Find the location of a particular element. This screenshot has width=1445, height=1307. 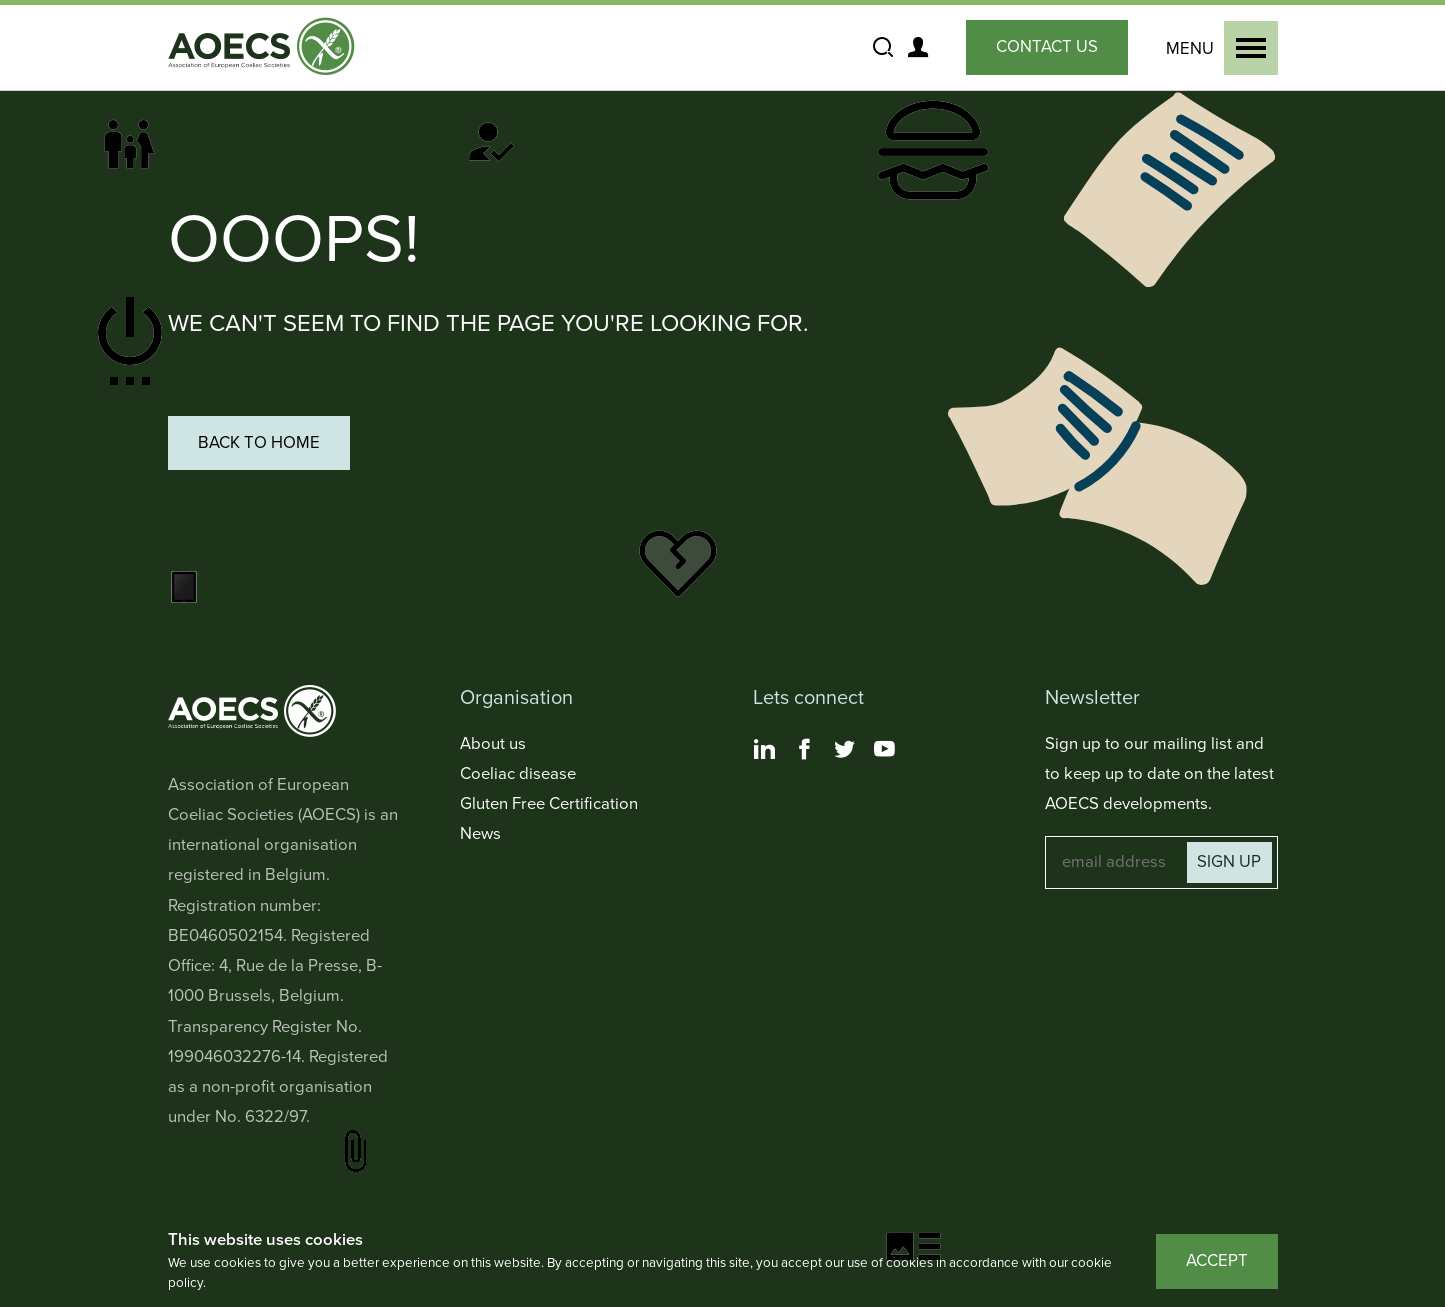

unlike or remove from favorites is located at coordinates (678, 561).